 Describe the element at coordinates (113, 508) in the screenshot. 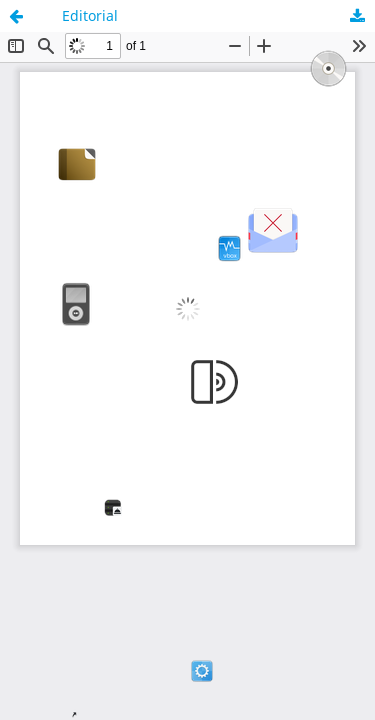

I see `configure network server discovery preferences` at that location.